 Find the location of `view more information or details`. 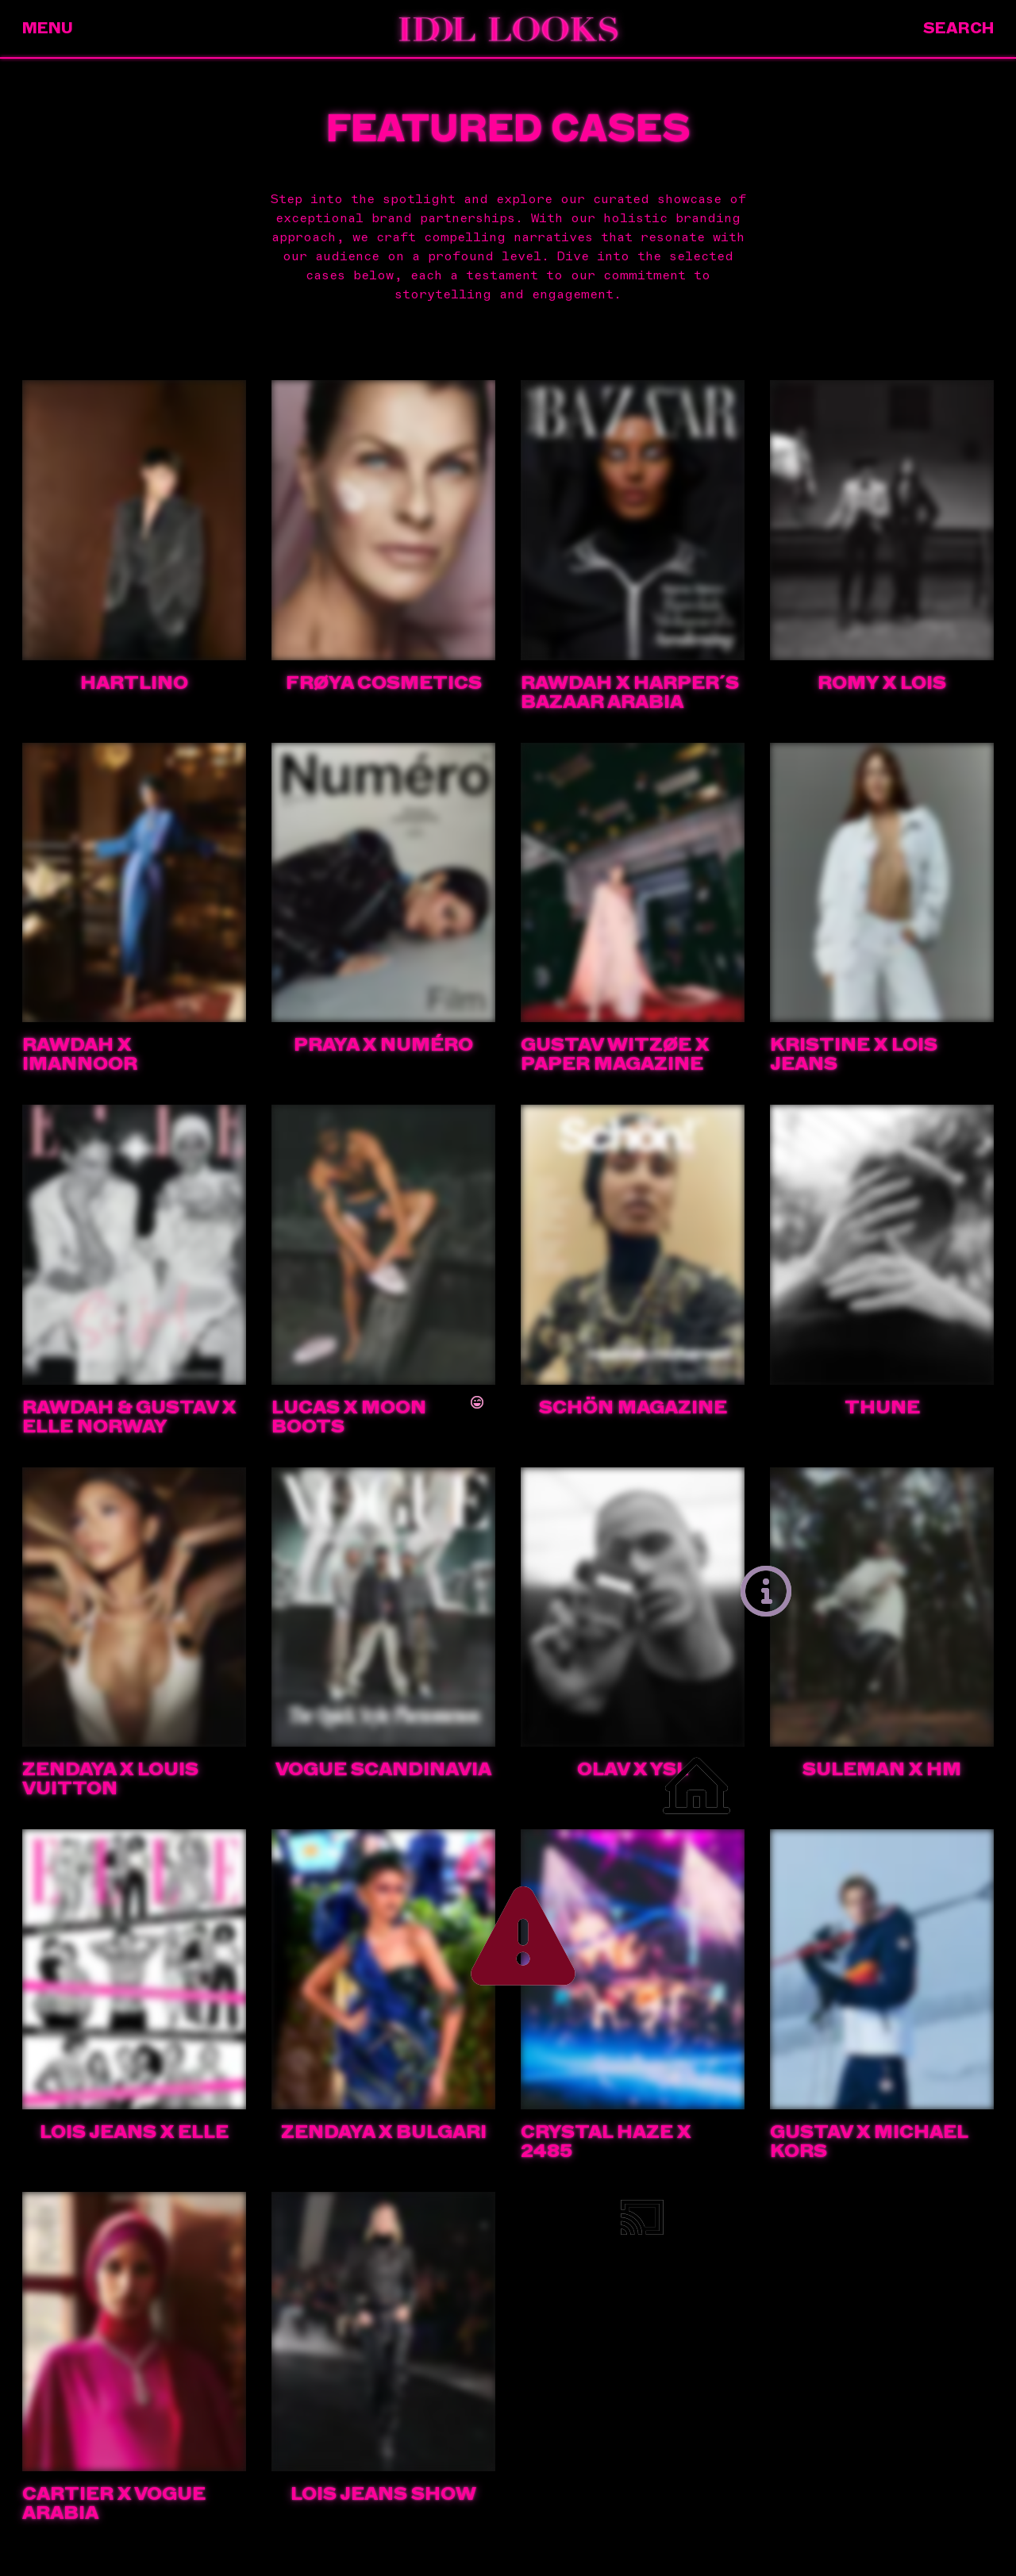

view more information or details is located at coordinates (766, 1591).